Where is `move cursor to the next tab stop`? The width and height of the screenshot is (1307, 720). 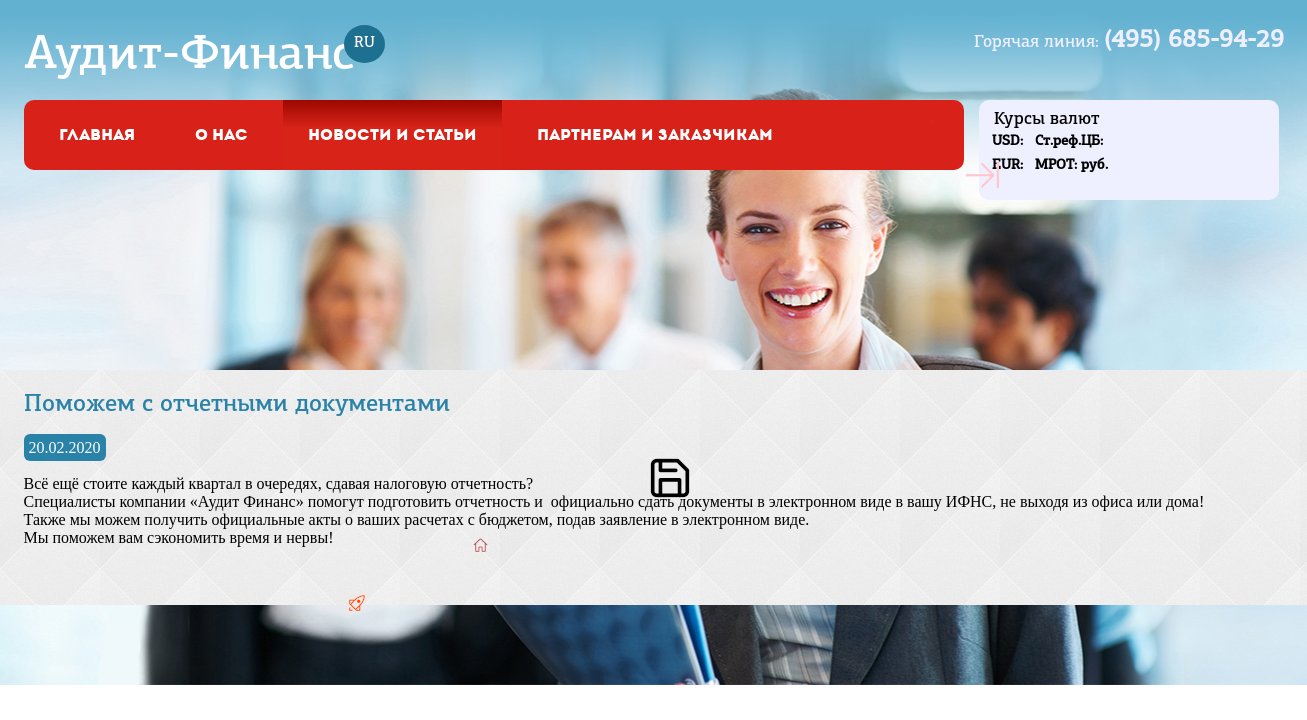 move cursor to the next tab stop is located at coordinates (980, 174).